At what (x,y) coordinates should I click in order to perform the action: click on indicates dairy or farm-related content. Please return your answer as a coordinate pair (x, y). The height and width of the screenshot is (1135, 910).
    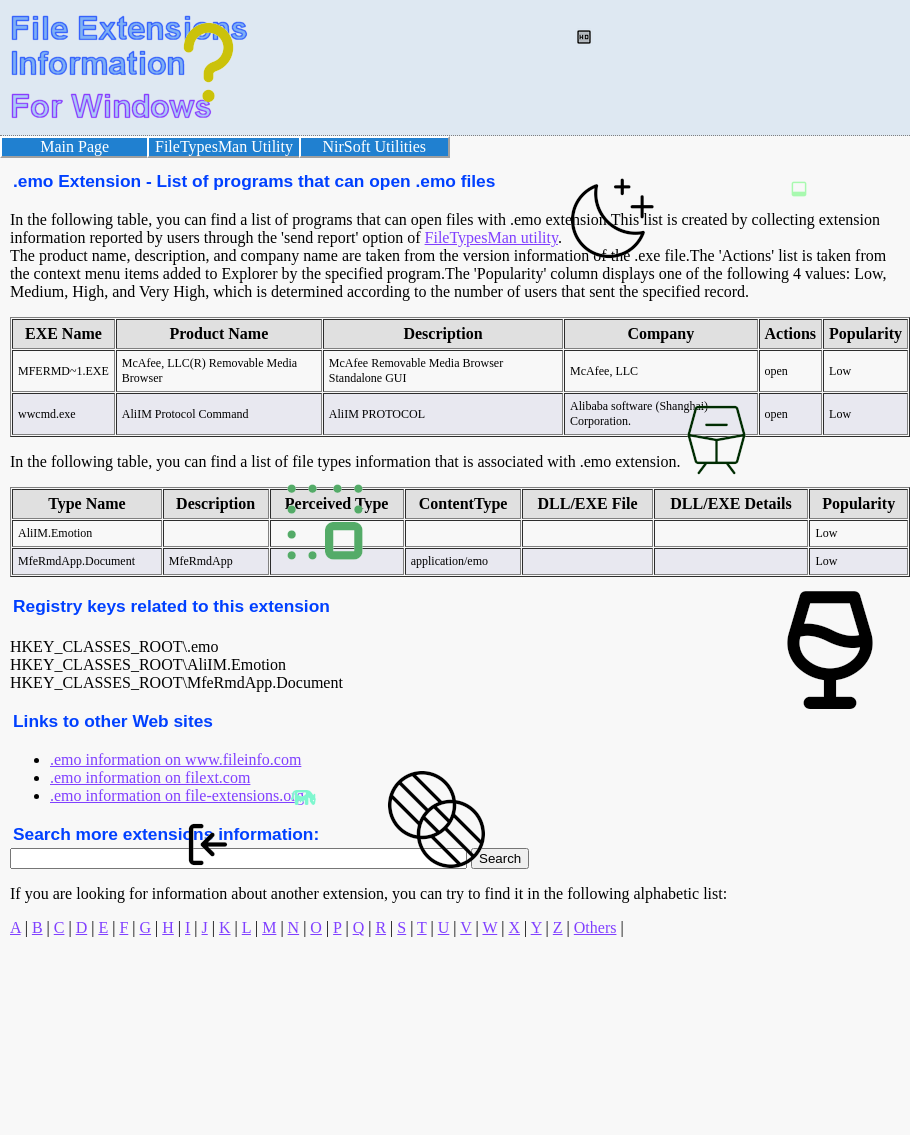
    Looking at the image, I should click on (303, 797).